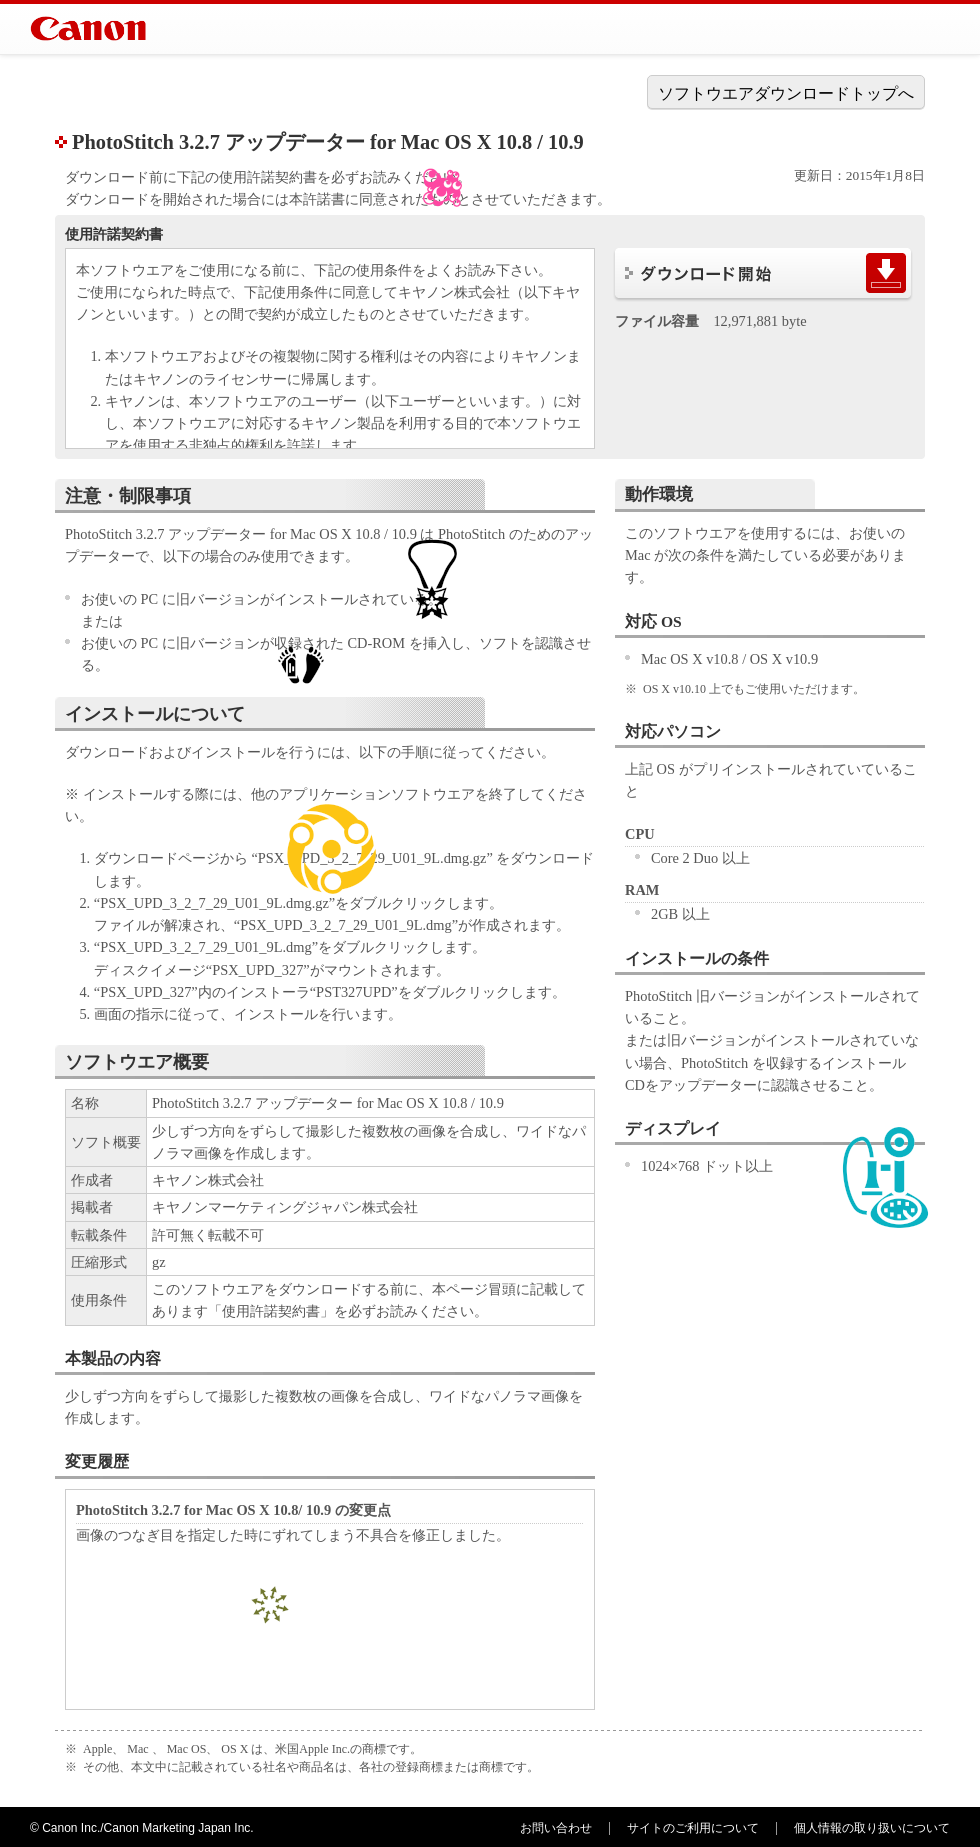 The width and height of the screenshot is (980, 1847). Describe the element at coordinates (885, 1177) in the screenshot. I see `vintage or classic phone contact option` at that location.